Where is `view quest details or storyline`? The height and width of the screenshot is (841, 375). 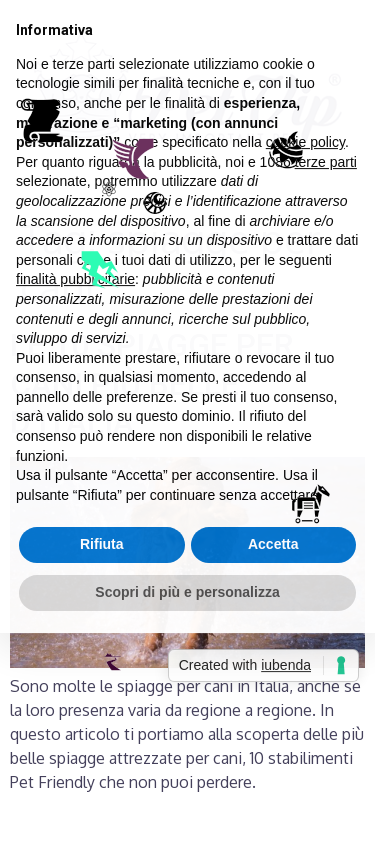
view quest details or storyline is located at coordinates (41, 120).